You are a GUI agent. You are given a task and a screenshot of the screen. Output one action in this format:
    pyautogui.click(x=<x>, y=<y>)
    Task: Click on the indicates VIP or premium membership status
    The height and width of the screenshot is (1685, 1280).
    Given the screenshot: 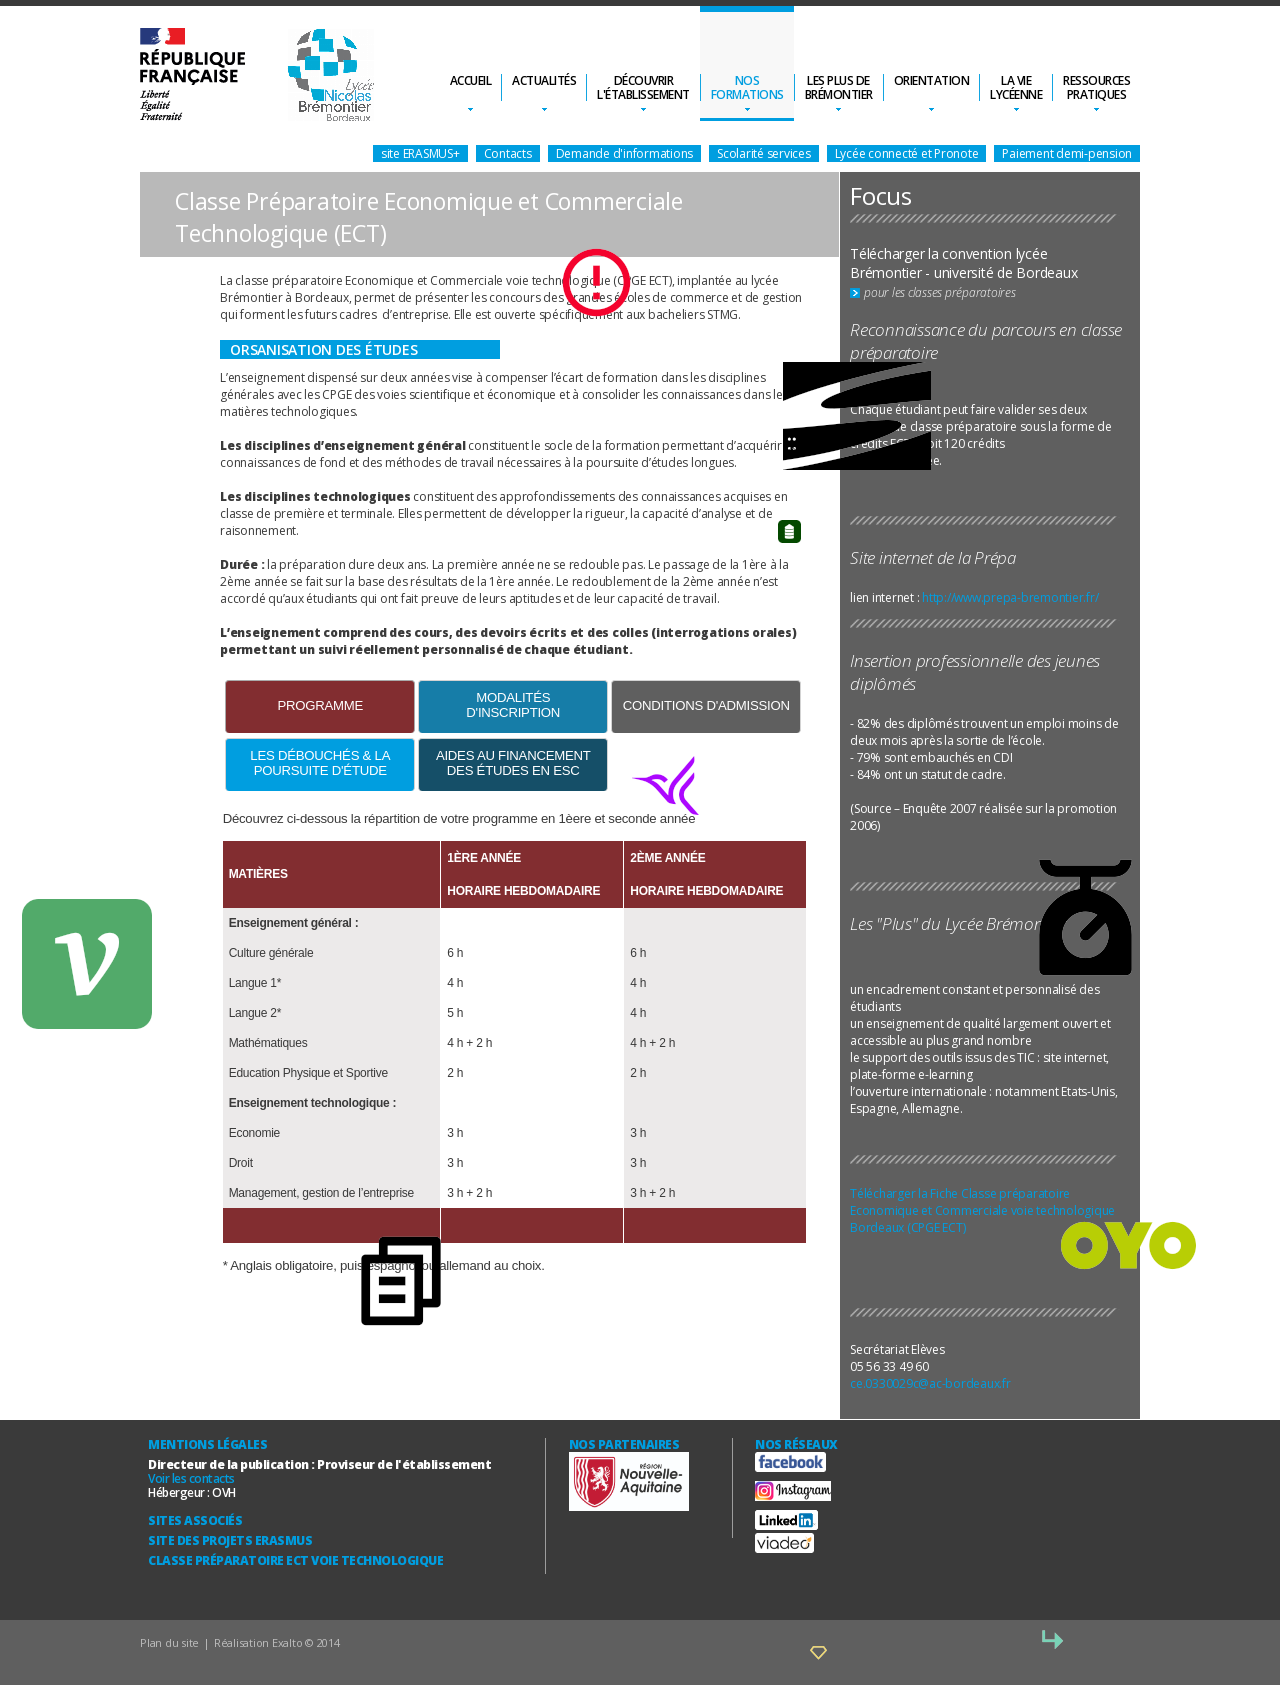 What is the action you would take?
    pyautogui.click(x=818, y=1652)
    